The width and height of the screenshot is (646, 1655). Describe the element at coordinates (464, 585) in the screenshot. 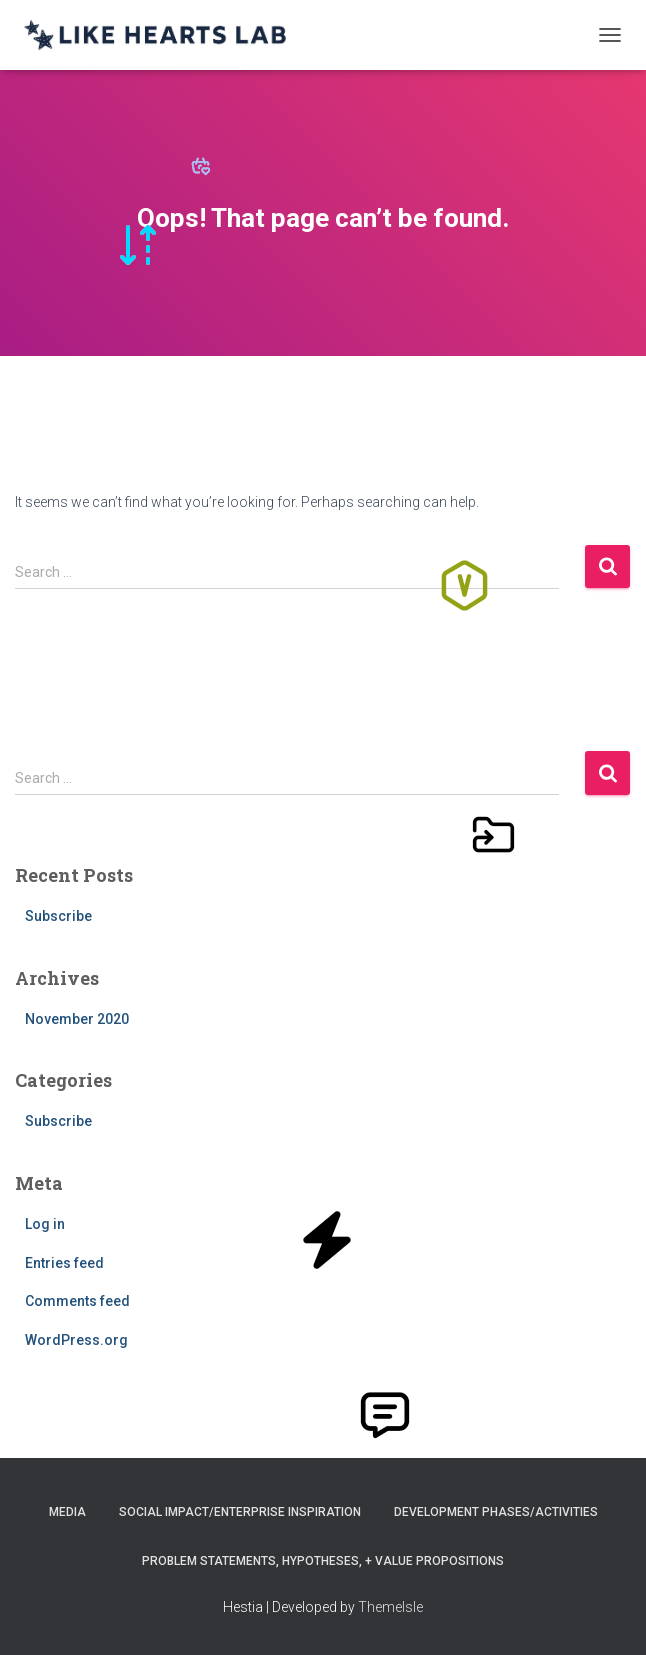

I see `version indicator or version number badge` at that location.